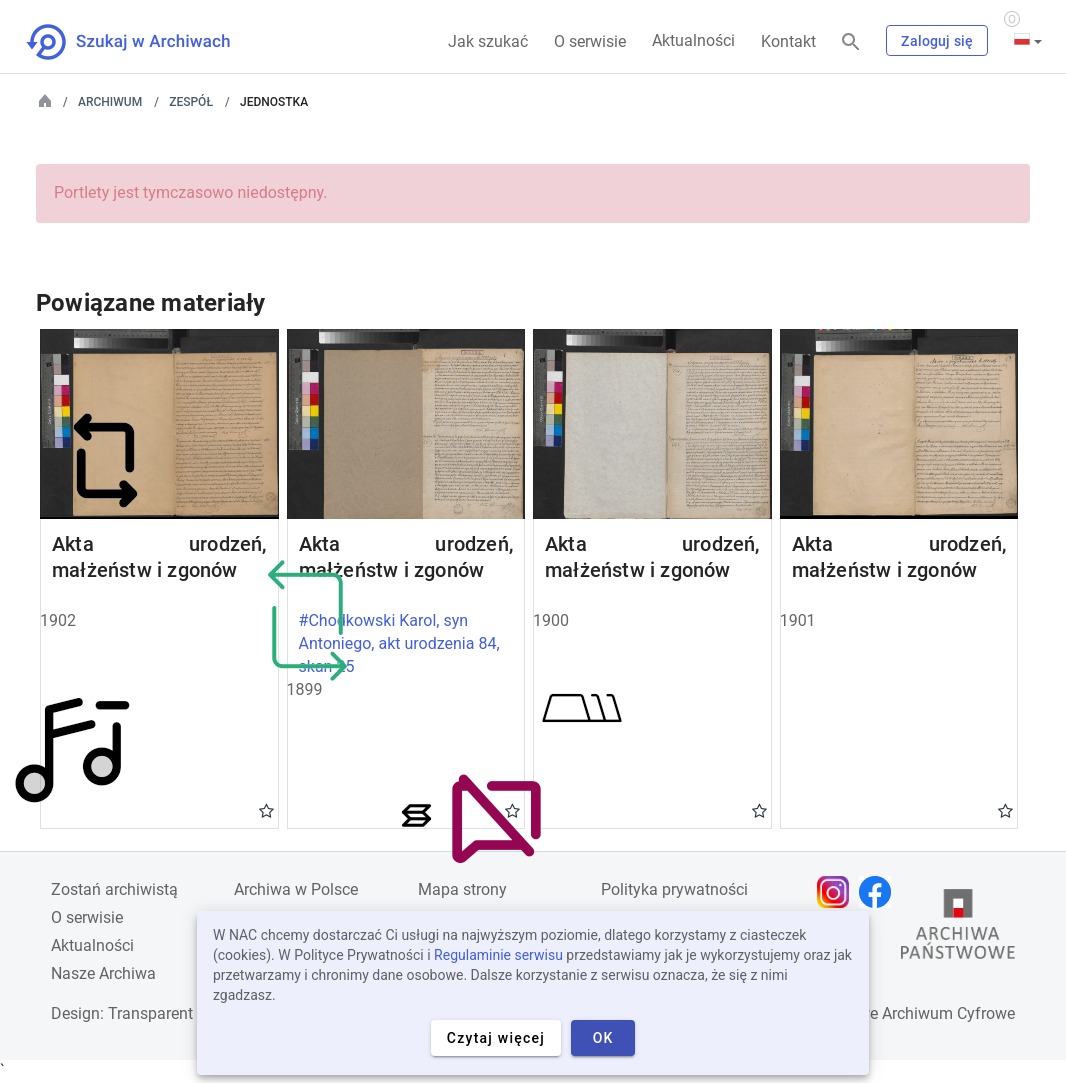 The image size is (1066, 1083). I want to click on switch between open browser tabs, so click(582, 708).